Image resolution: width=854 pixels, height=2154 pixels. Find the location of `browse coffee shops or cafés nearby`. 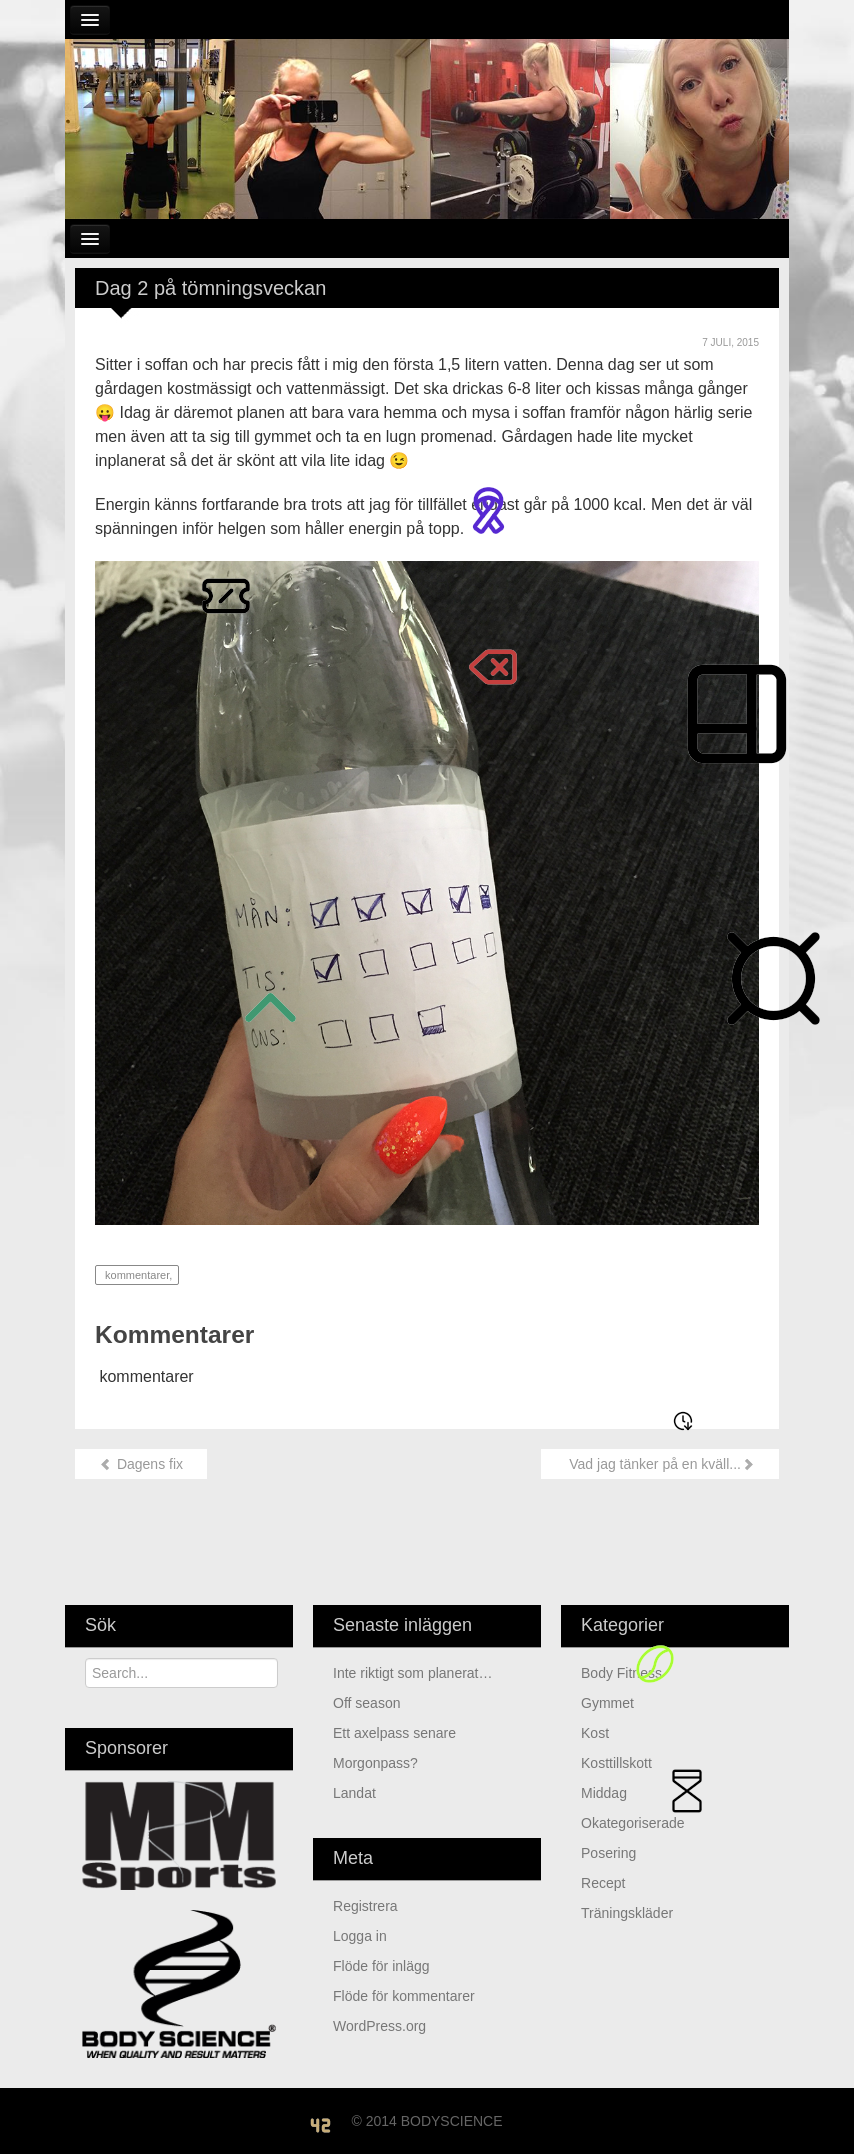

browse coffee shops or cafés nearby is located at coordinates (655, 1664).